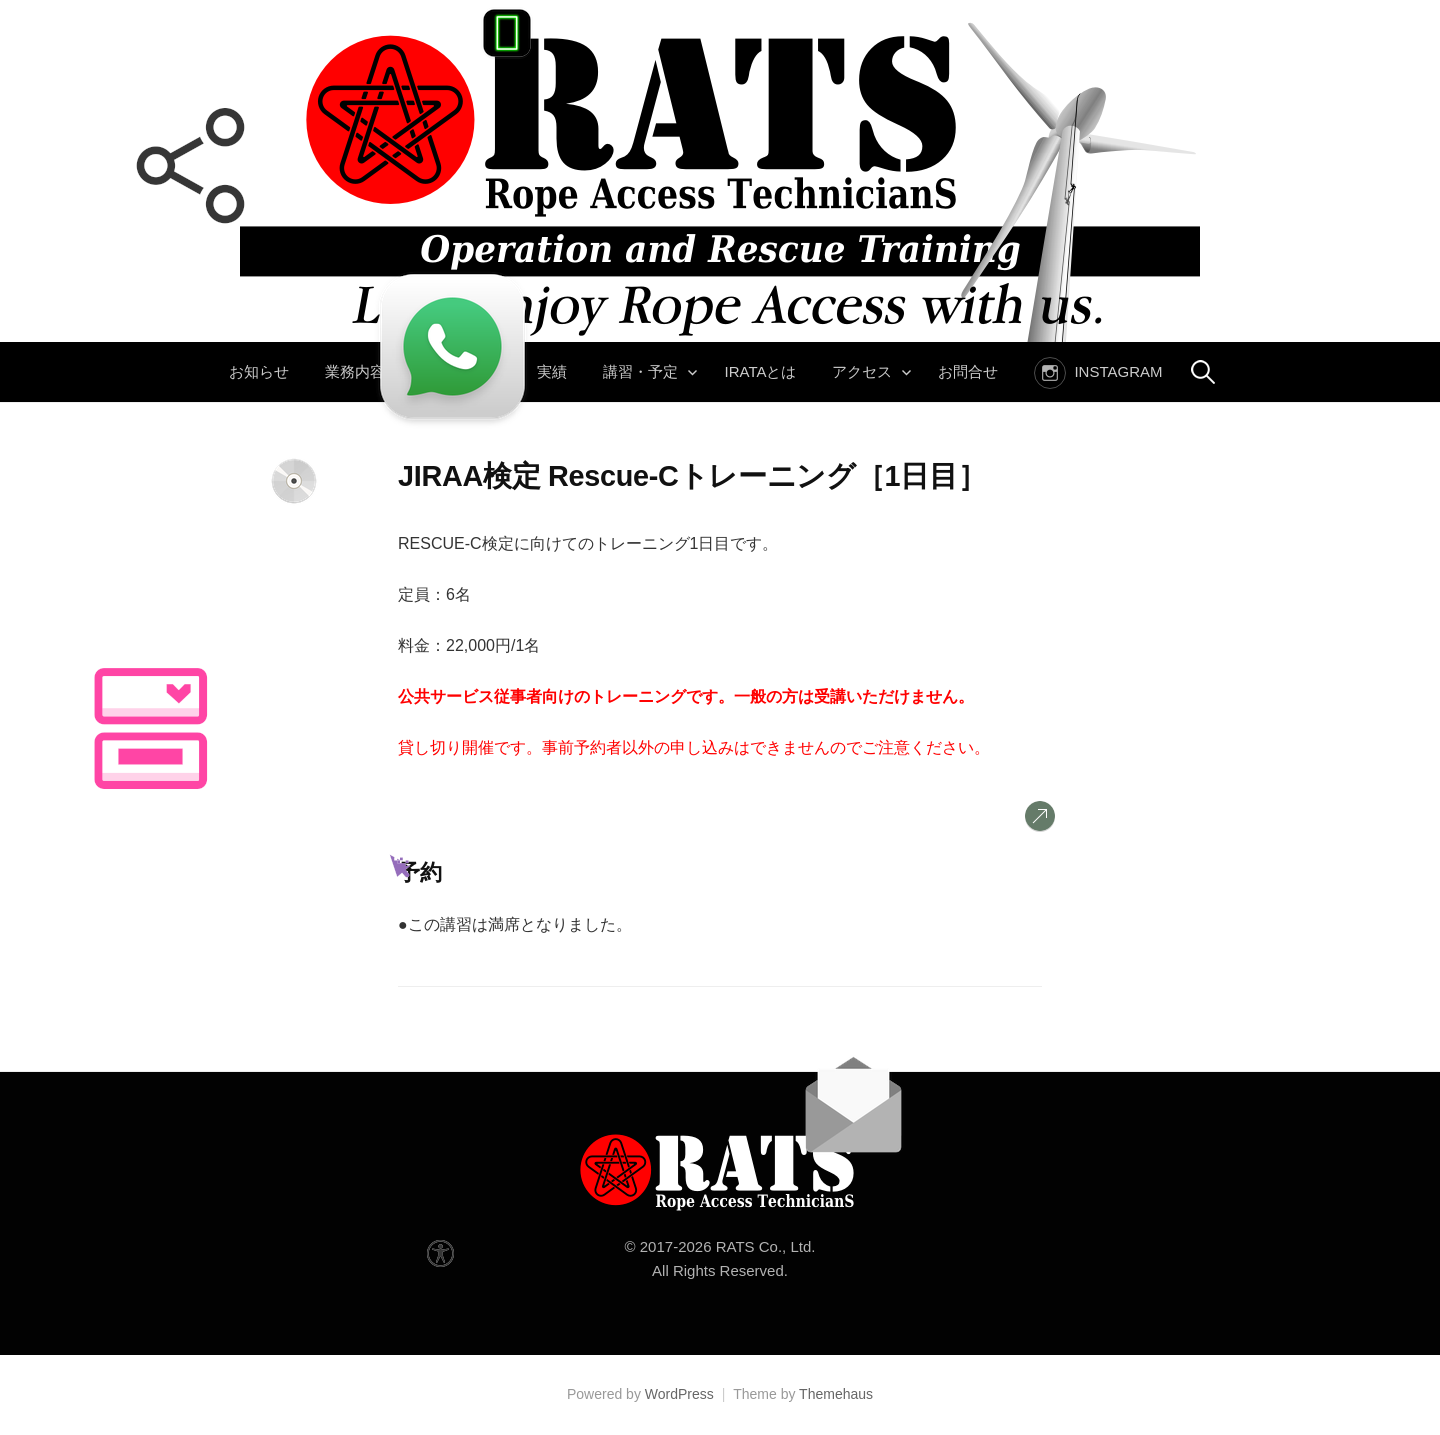 The height and width of the screenshot is (1435, 1440). Describe the element at coordinates (400, 866) in the screenshot. I see `access remote desktop connections` at that location.